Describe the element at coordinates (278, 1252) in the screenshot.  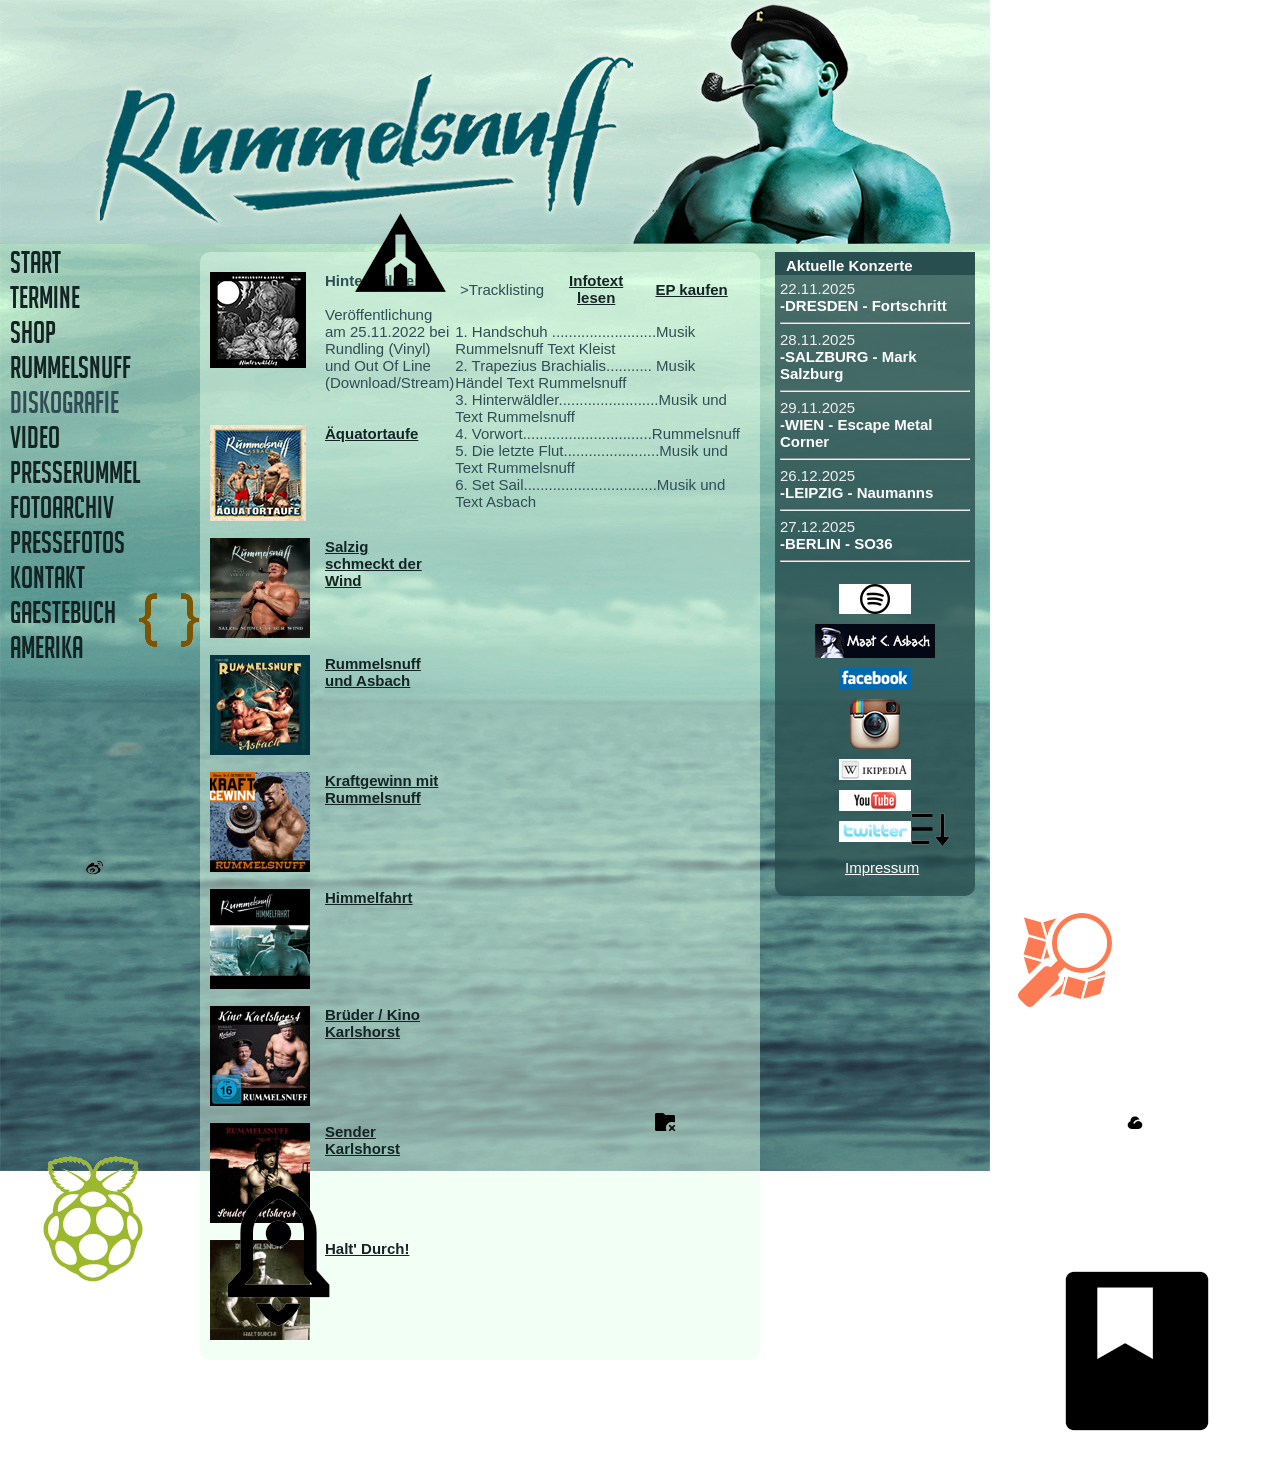
I see `launch or deploy an application` at that location.